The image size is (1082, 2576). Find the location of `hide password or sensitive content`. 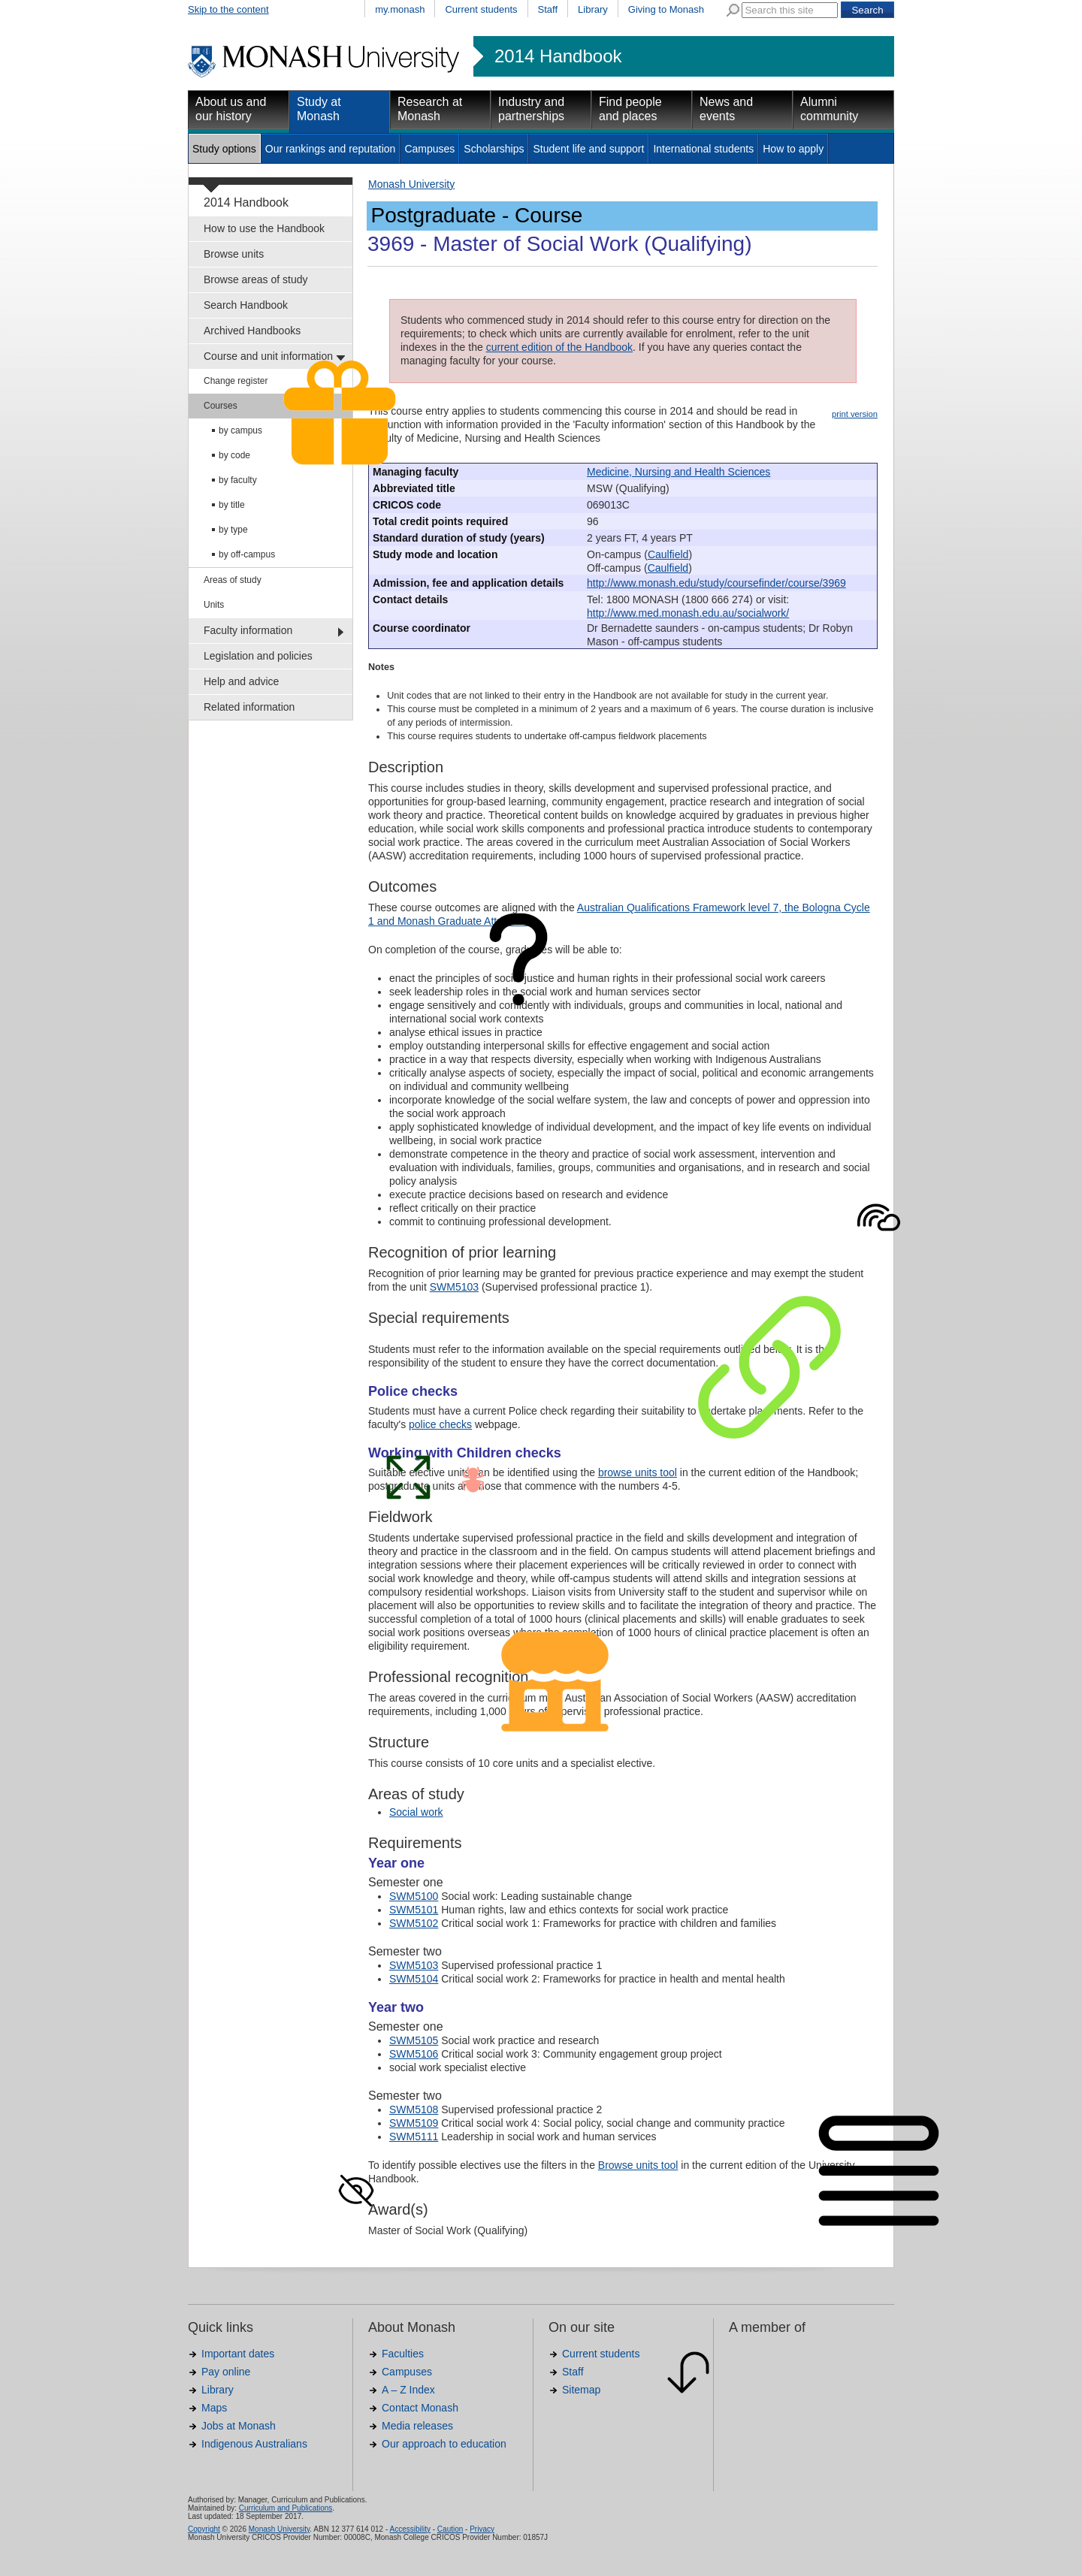

hide password or sensitive content is located at coordinates (356, 2191).